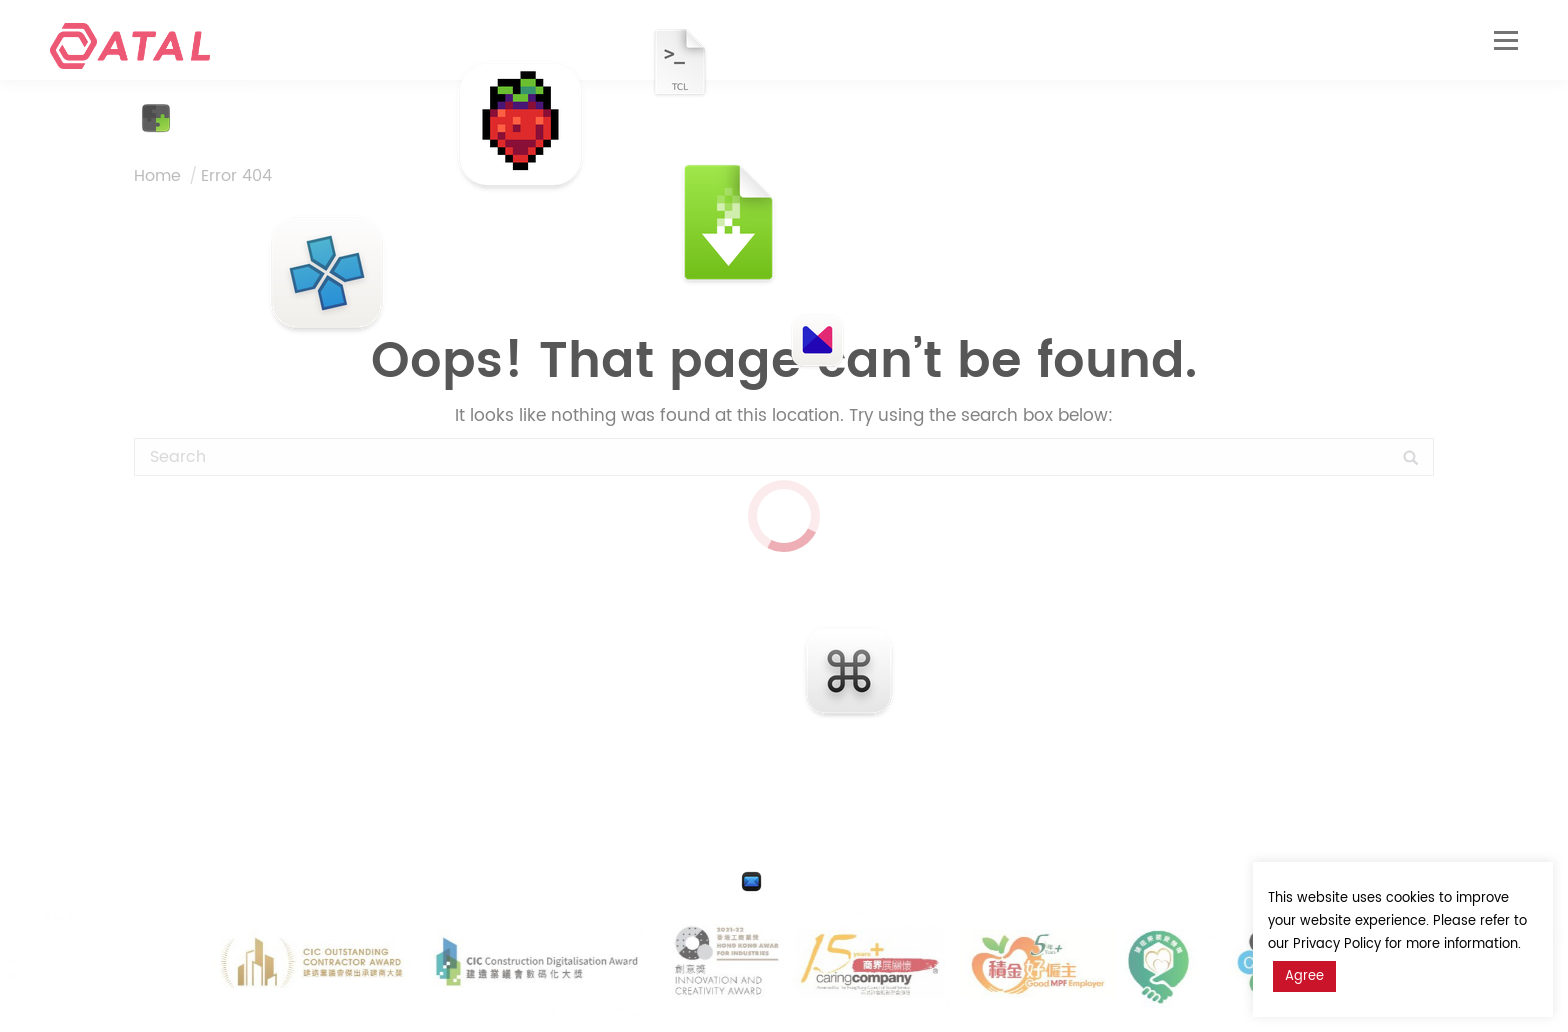 Image resolution: width=1568 pixels, height=1032 pixels. Describe the element at coordinates (849, 671) in the screenshot. I see `open onboard on-screen keyboard app` at that location.